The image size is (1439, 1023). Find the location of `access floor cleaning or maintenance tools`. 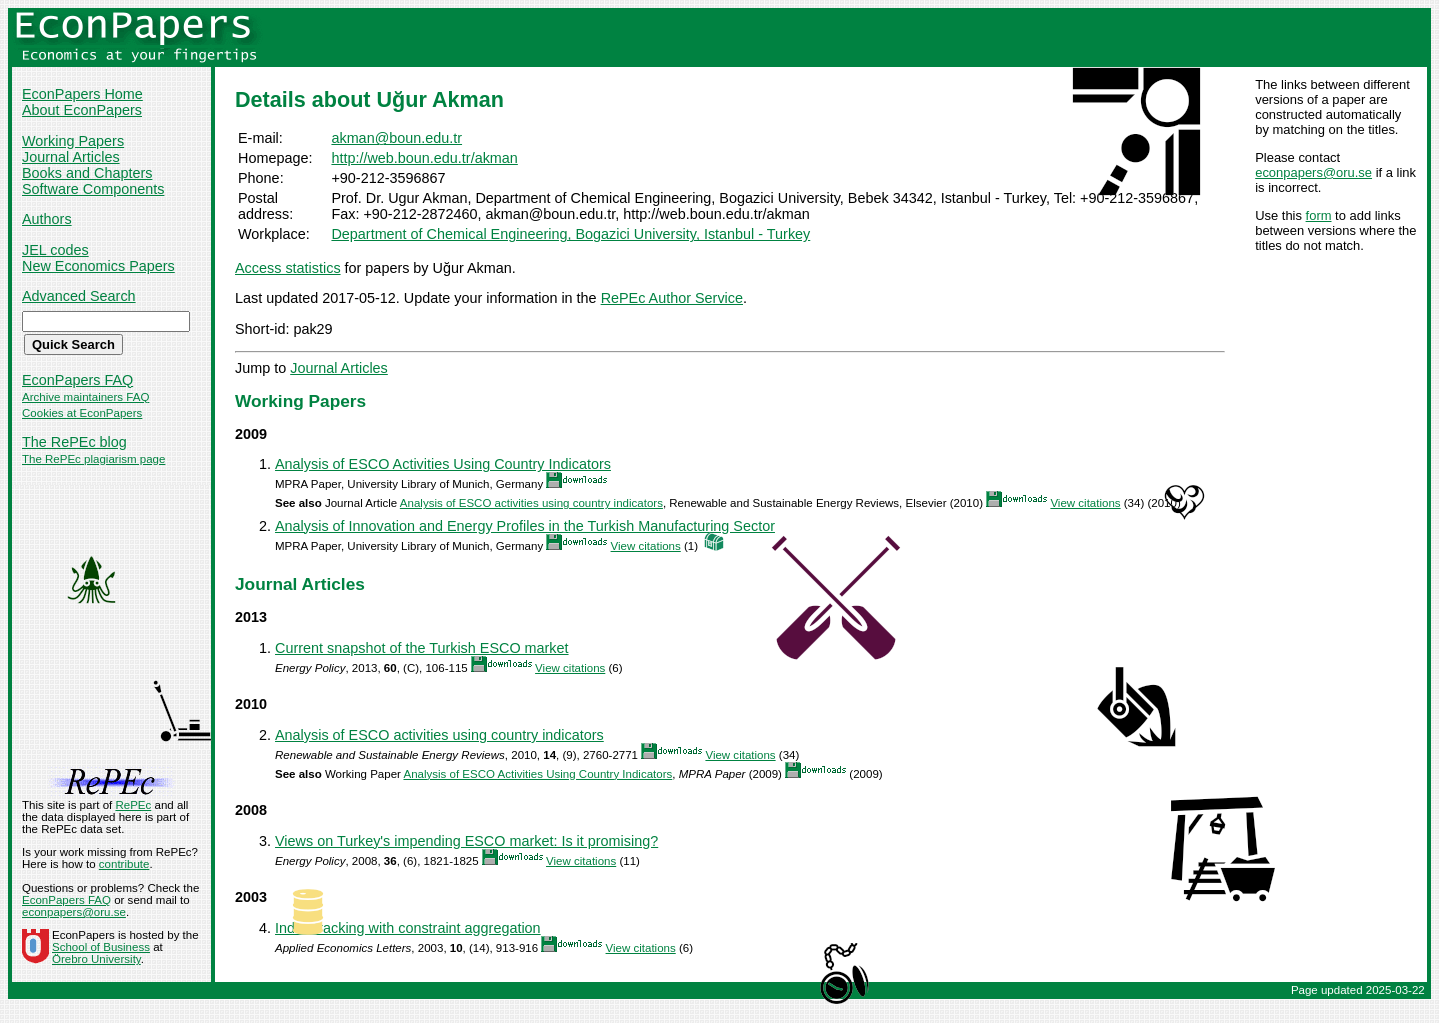

access floor cleaning or maintenance tools is located at coordinates (184, 710).